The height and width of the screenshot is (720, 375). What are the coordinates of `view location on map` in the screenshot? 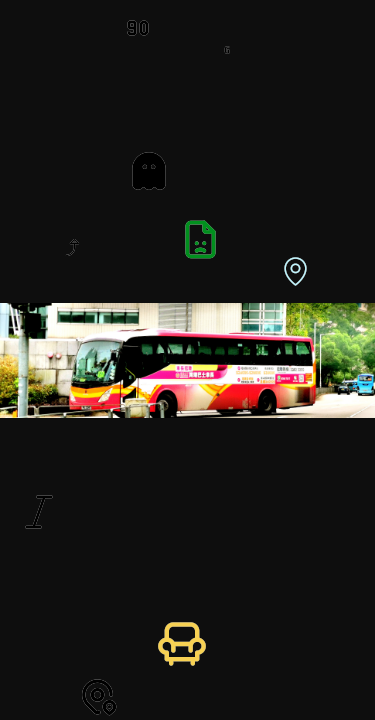 It's located at (295, 271).